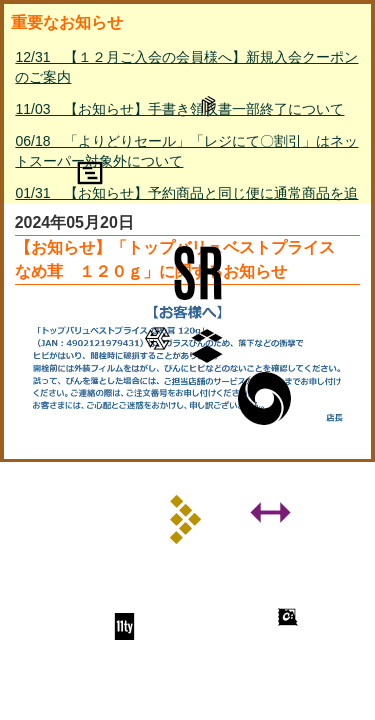  Describe the element at coordinates (207, 346) in the screenshot. I see `instructure company logo` at that location.